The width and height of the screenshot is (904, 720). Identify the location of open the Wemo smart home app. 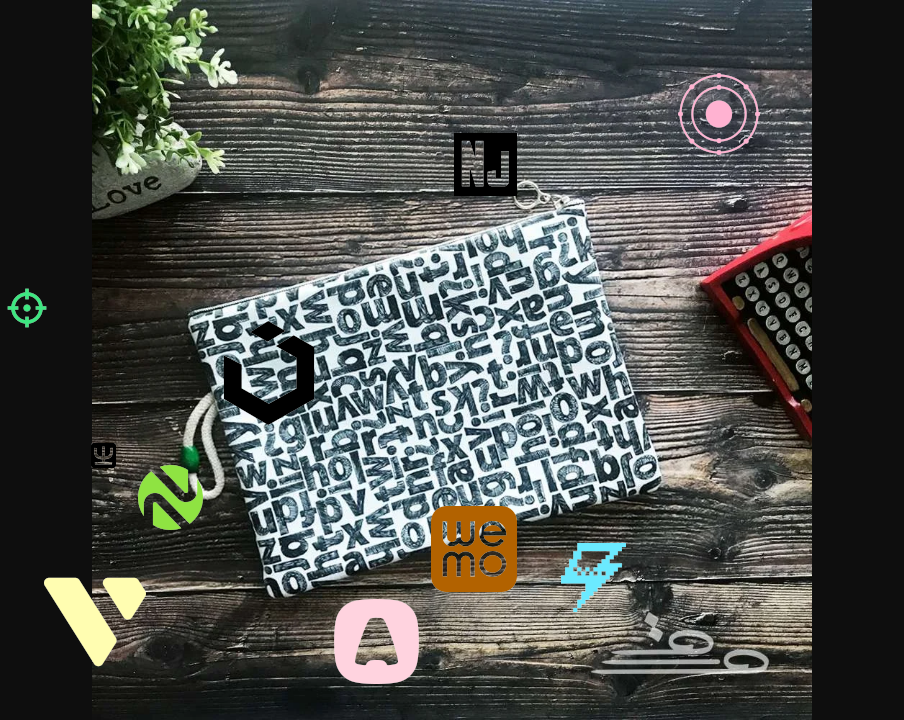
(474, 549).